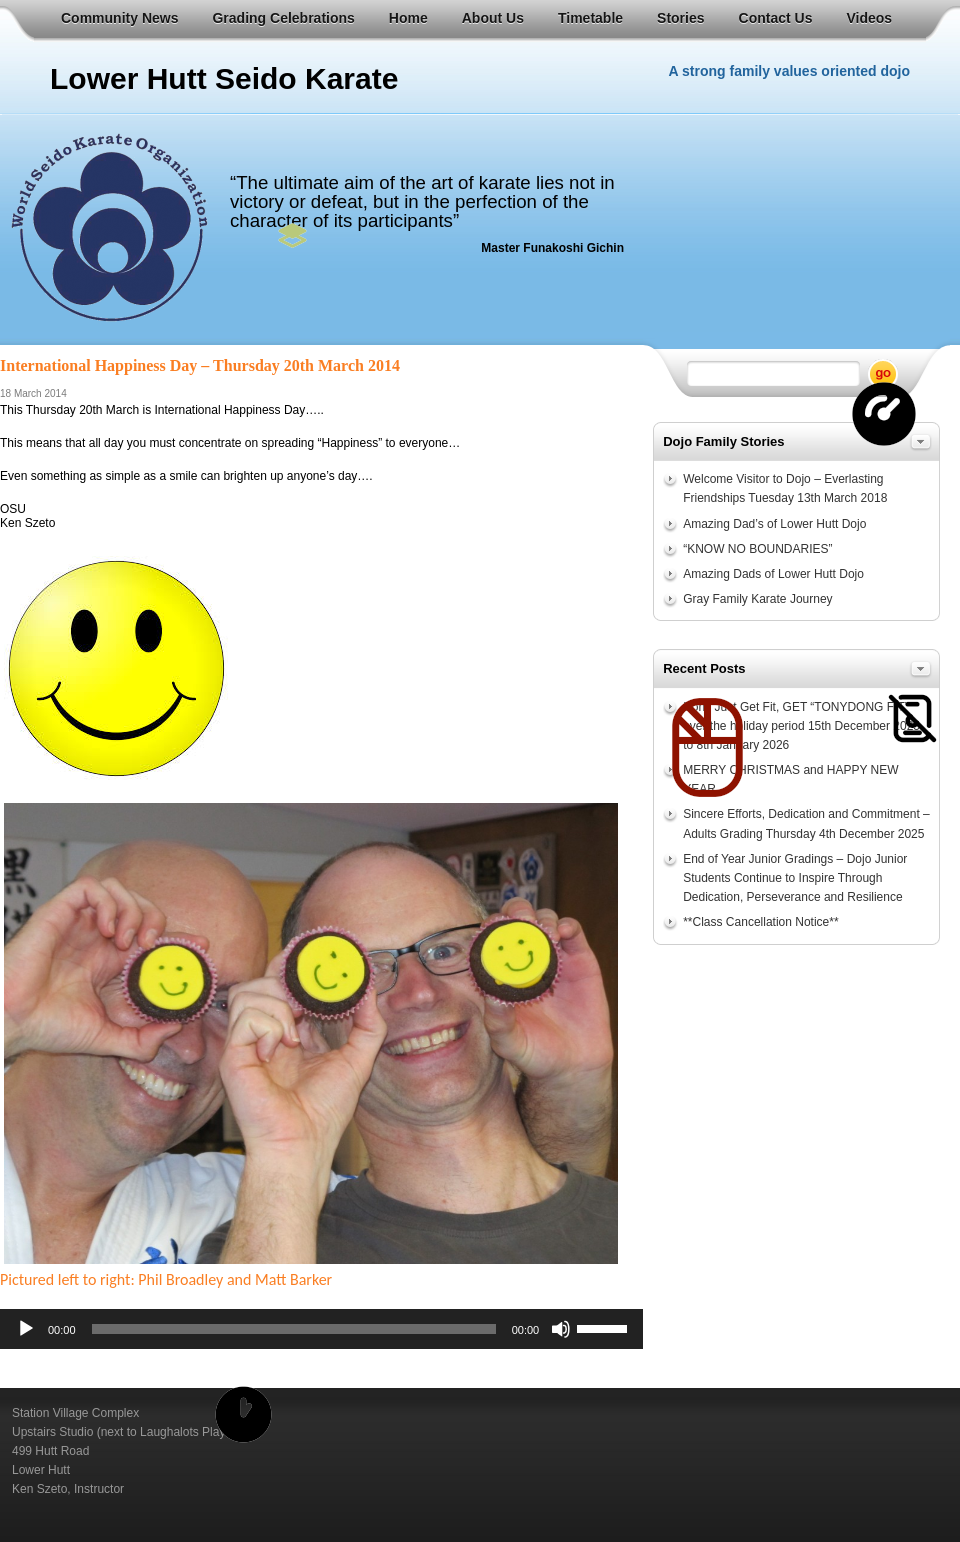 This screenshot has width=960, height=1542. What do you see at coordinates (243, 1414) in the screenshot?
I see `indicates the current time is 1 o'clock` at bounding box center [243, 1414].